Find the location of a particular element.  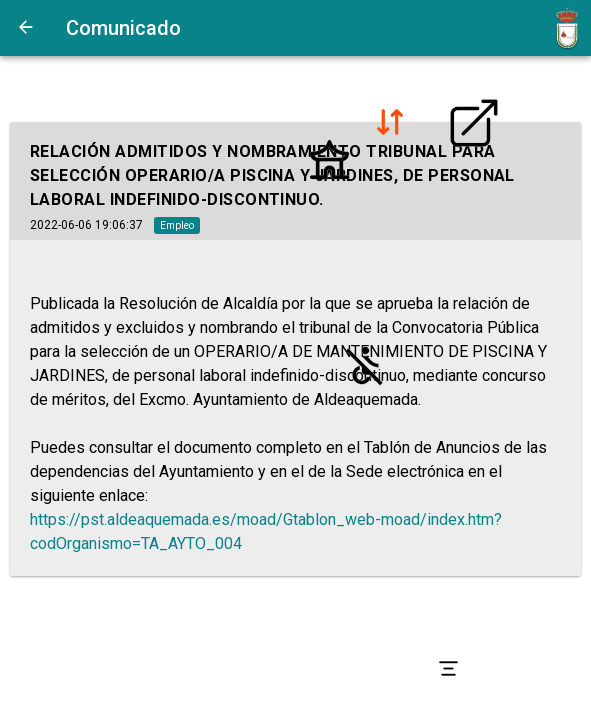

open link in a new tab or window is located at coordinates (474, 123).